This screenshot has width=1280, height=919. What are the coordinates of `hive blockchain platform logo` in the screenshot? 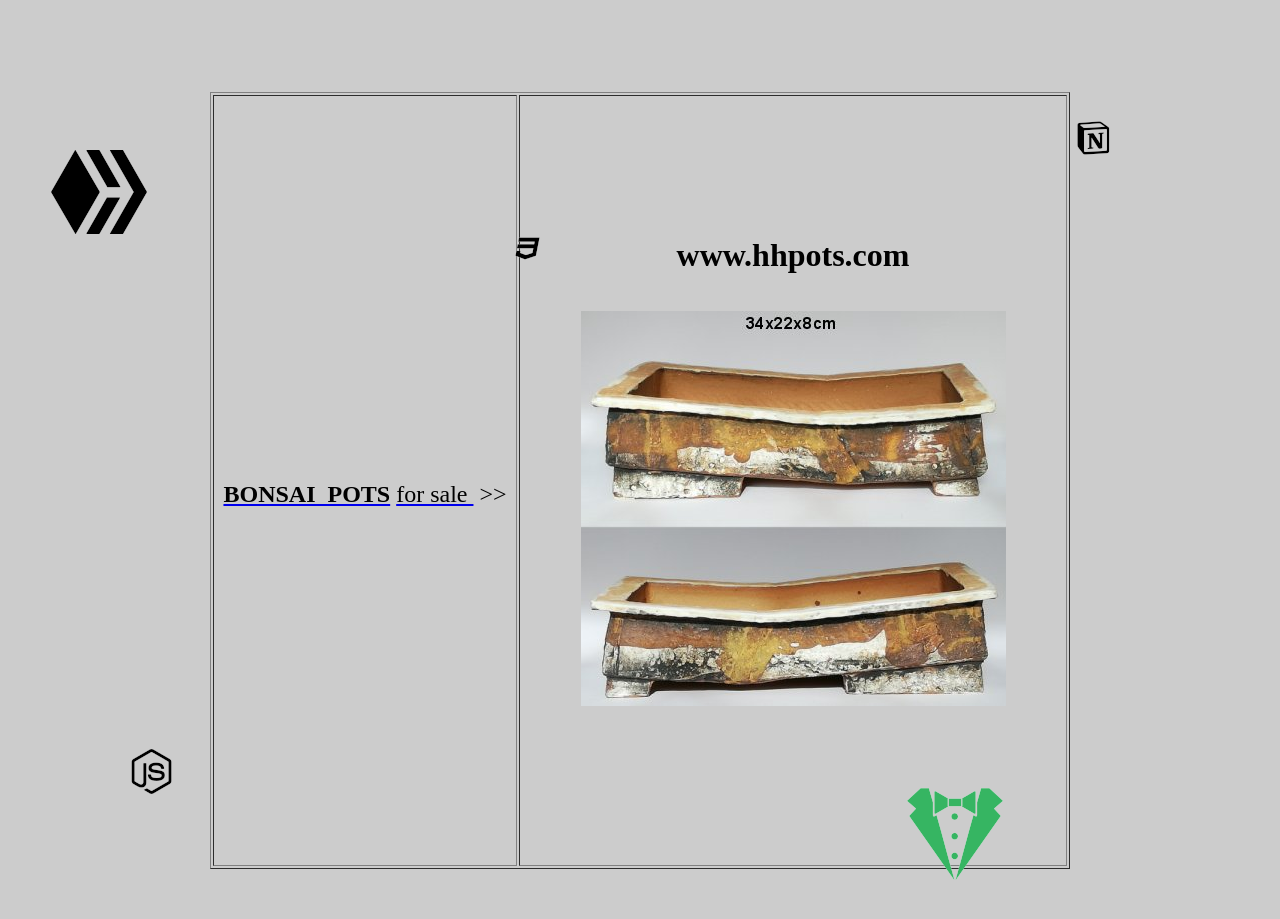 It's located at (99, 192).